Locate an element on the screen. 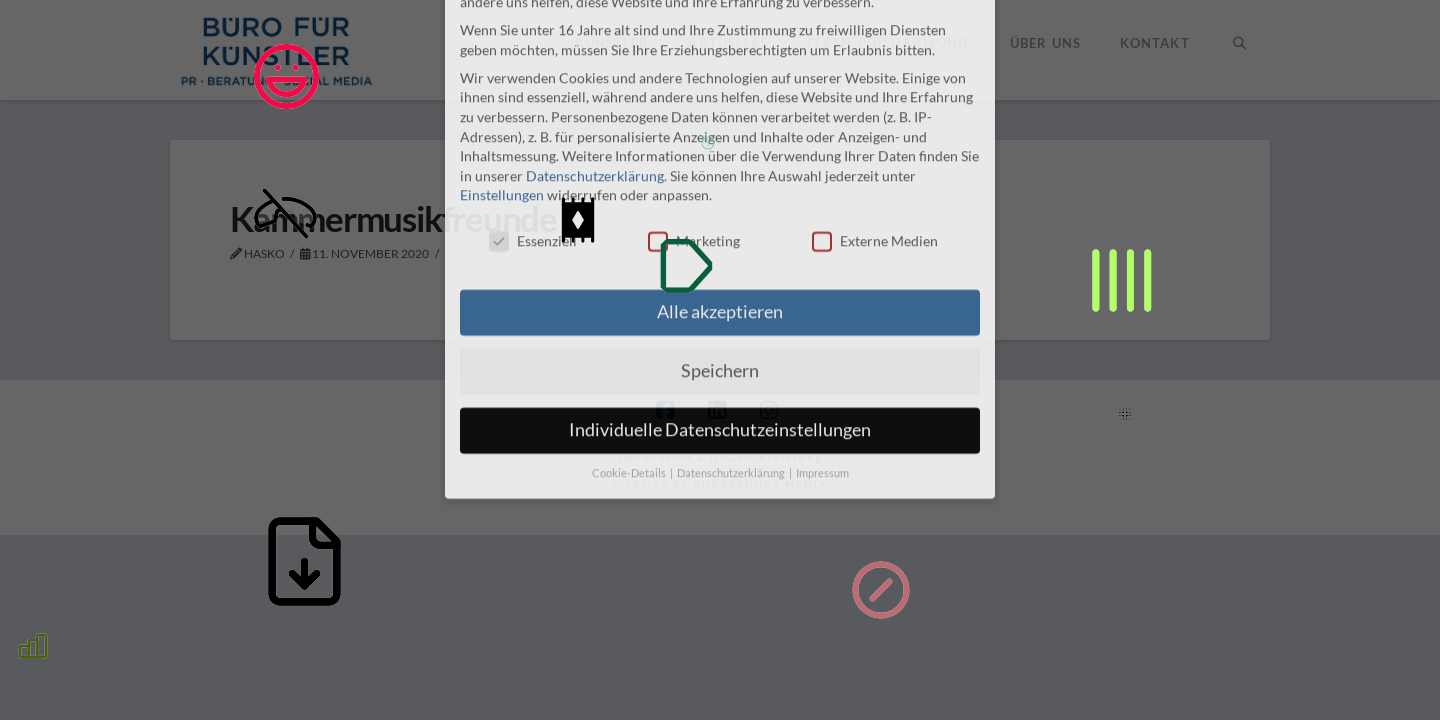 The image size is (1440, 720). react with laughter to a message is located at coordinates (286, 76).